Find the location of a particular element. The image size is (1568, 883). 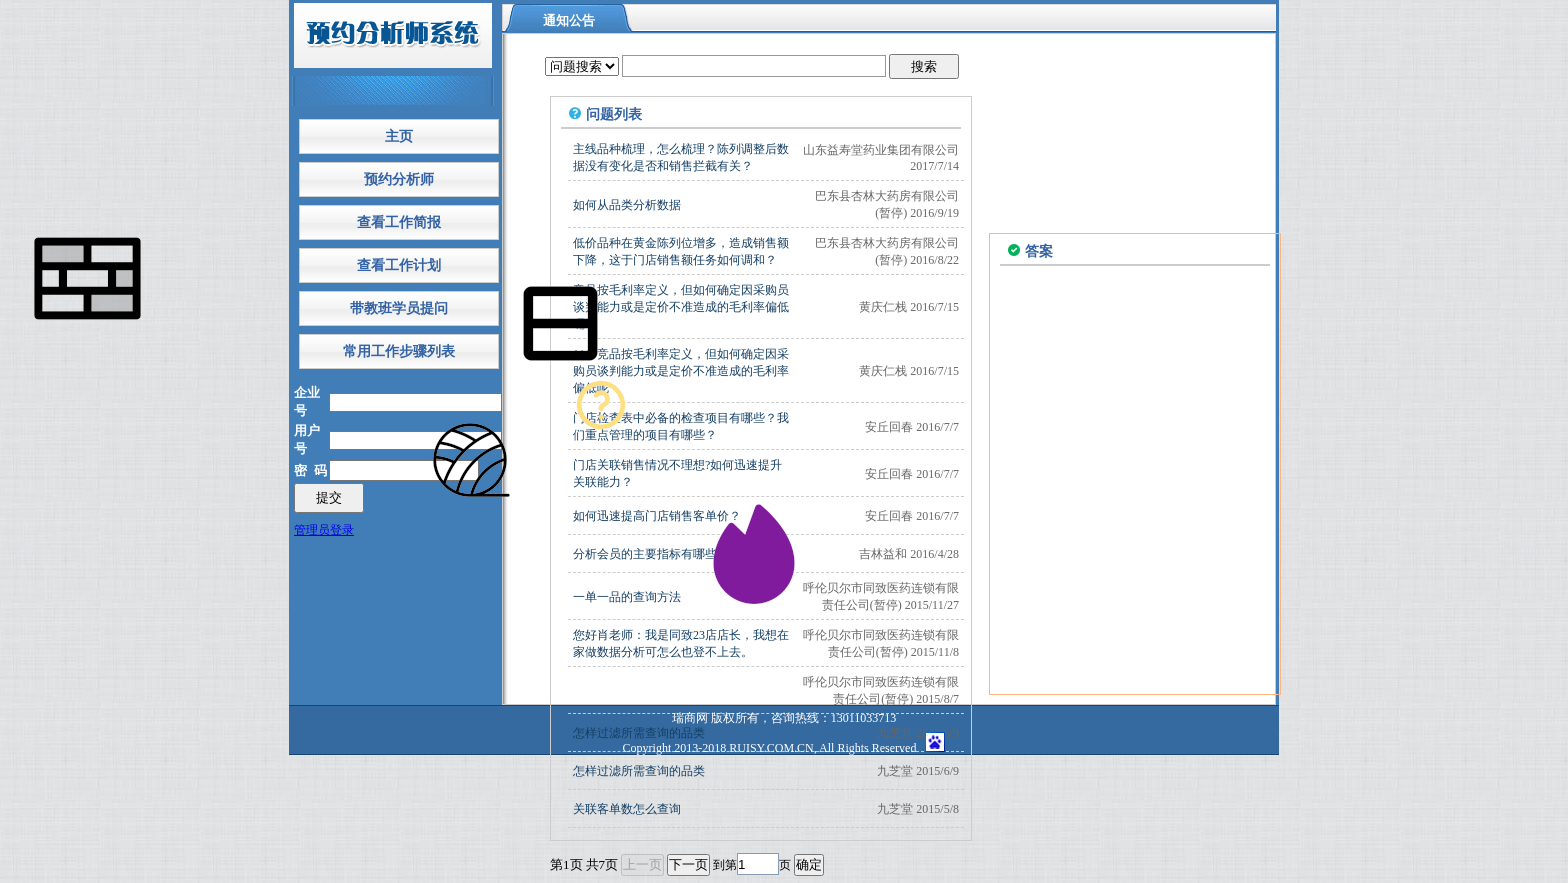

access wall or barrier settings is located at coordinates (87, 278).